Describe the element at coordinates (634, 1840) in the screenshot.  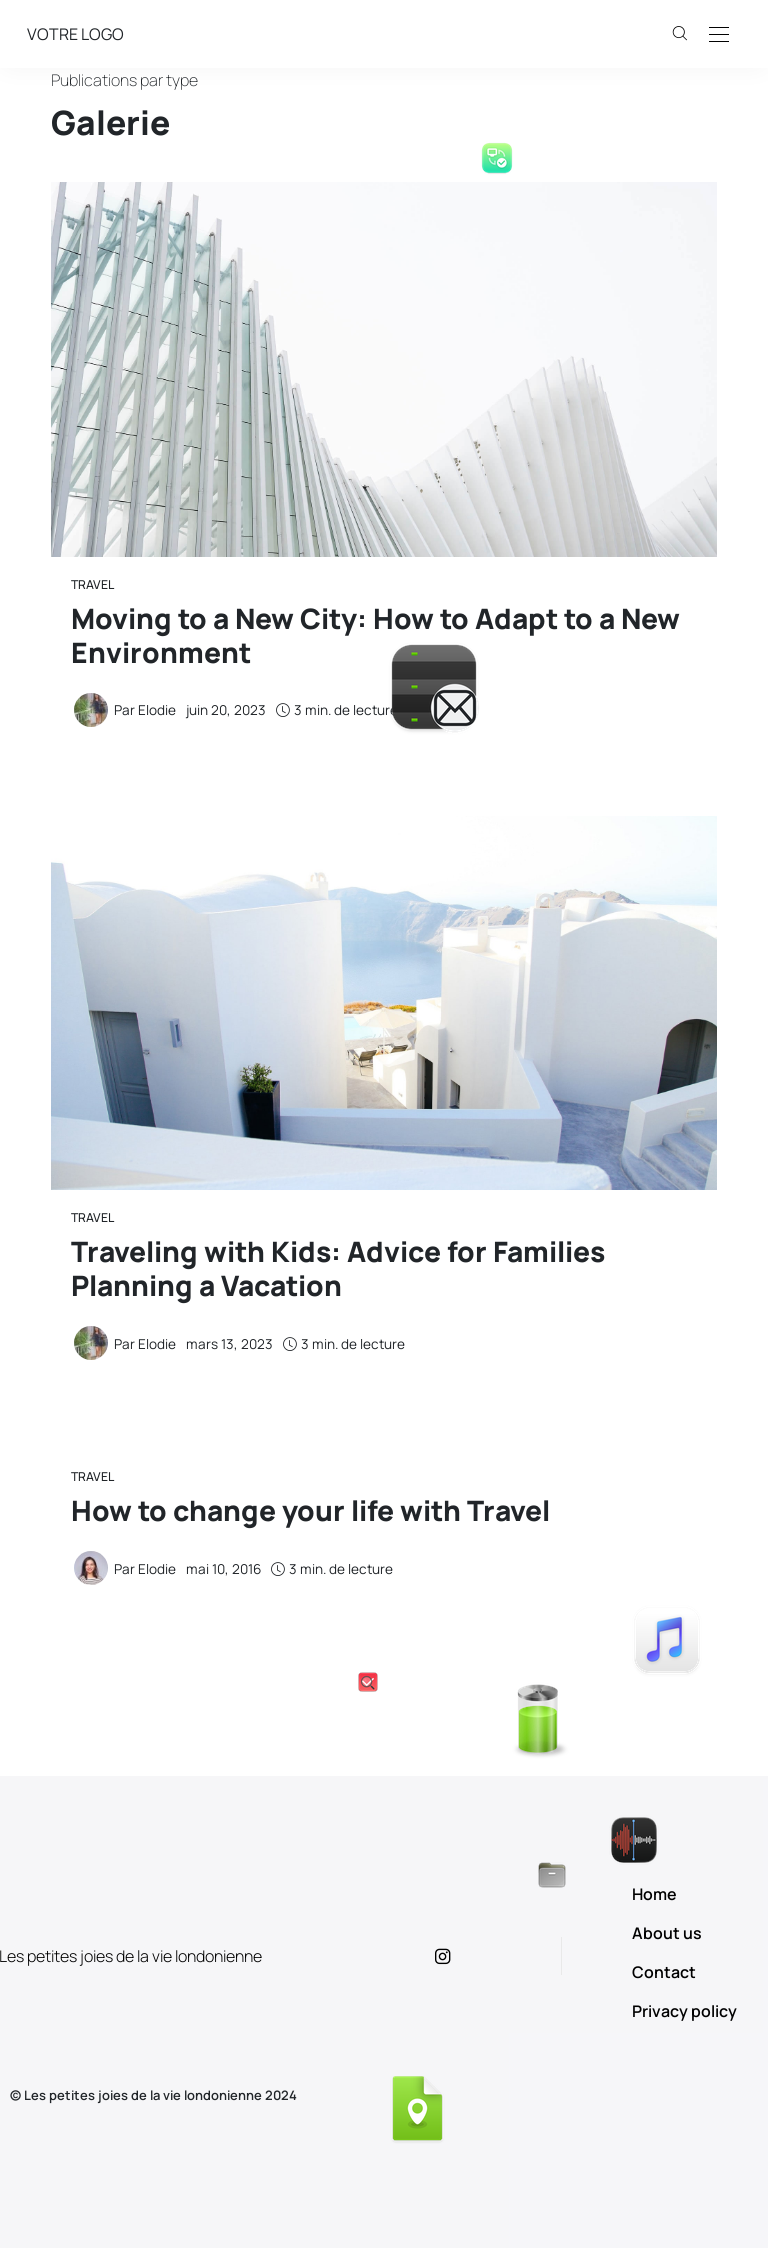
I see `open the sound recorder app` at that location.